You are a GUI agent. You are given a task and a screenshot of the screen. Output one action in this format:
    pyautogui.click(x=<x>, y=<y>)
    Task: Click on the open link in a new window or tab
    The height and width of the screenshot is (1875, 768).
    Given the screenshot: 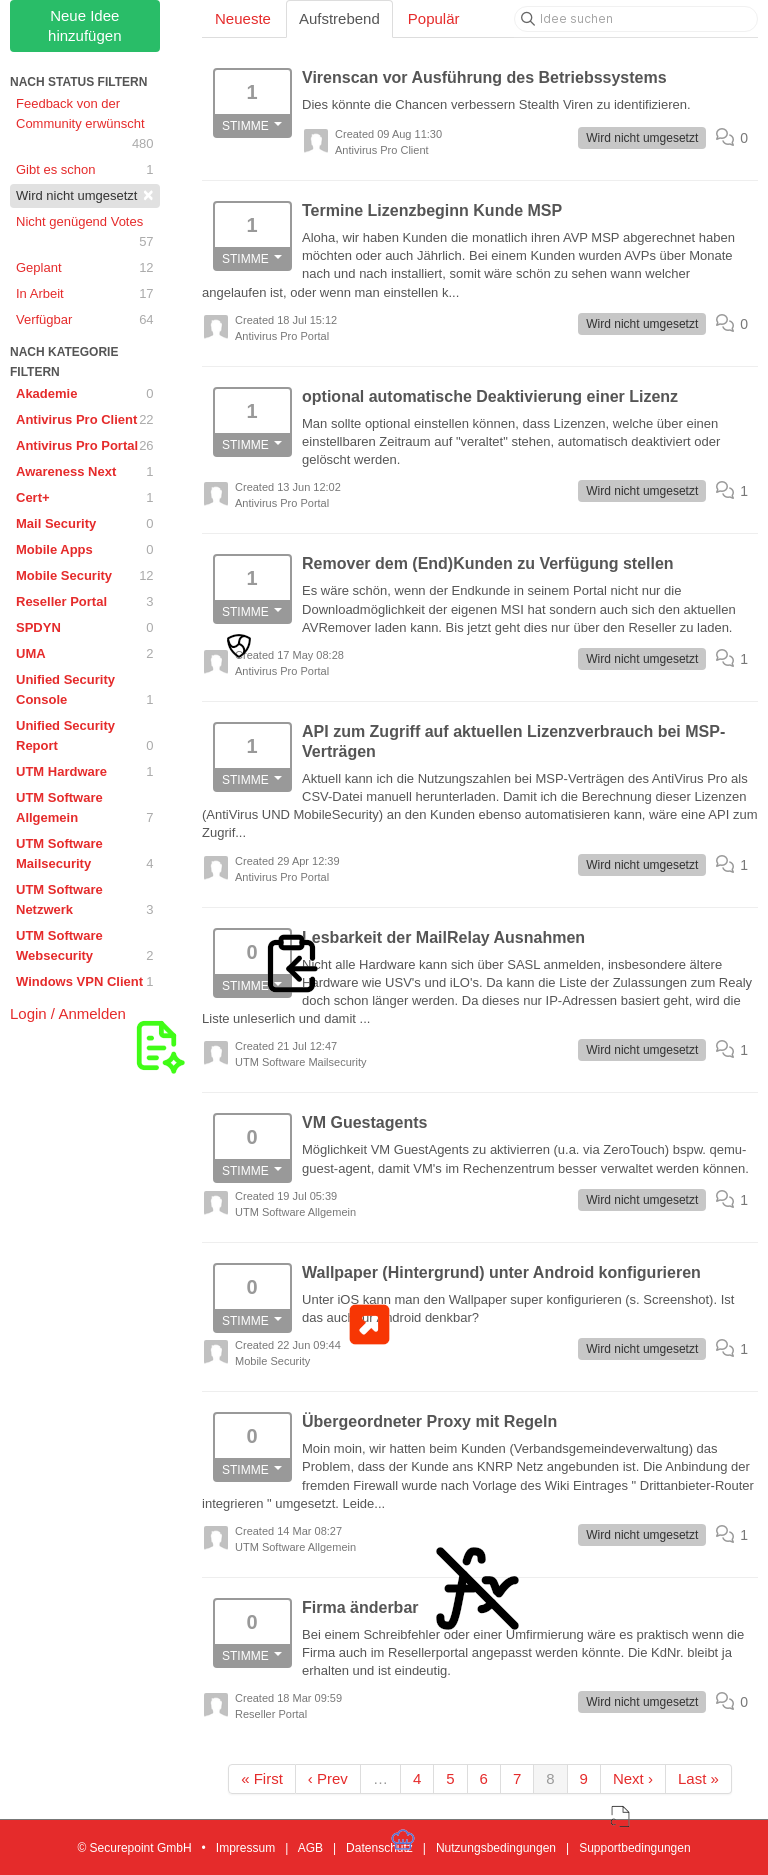 What is the action you would take?
    pyautogui.click(x=369, y=1324)
    